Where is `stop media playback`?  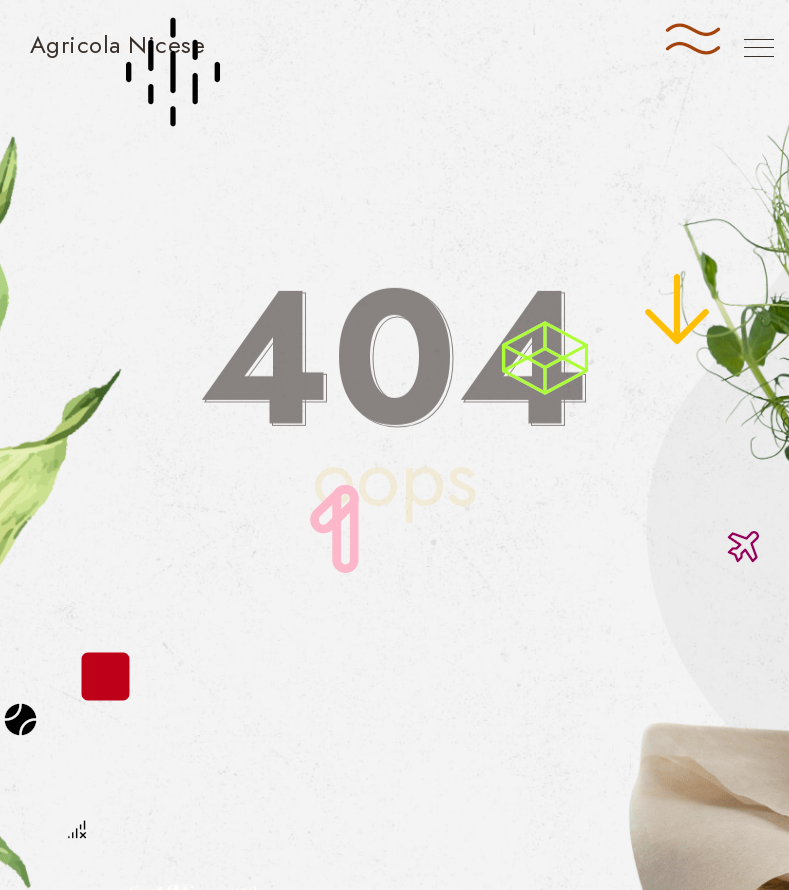
stop media playback is located at coordinates (105, 676).